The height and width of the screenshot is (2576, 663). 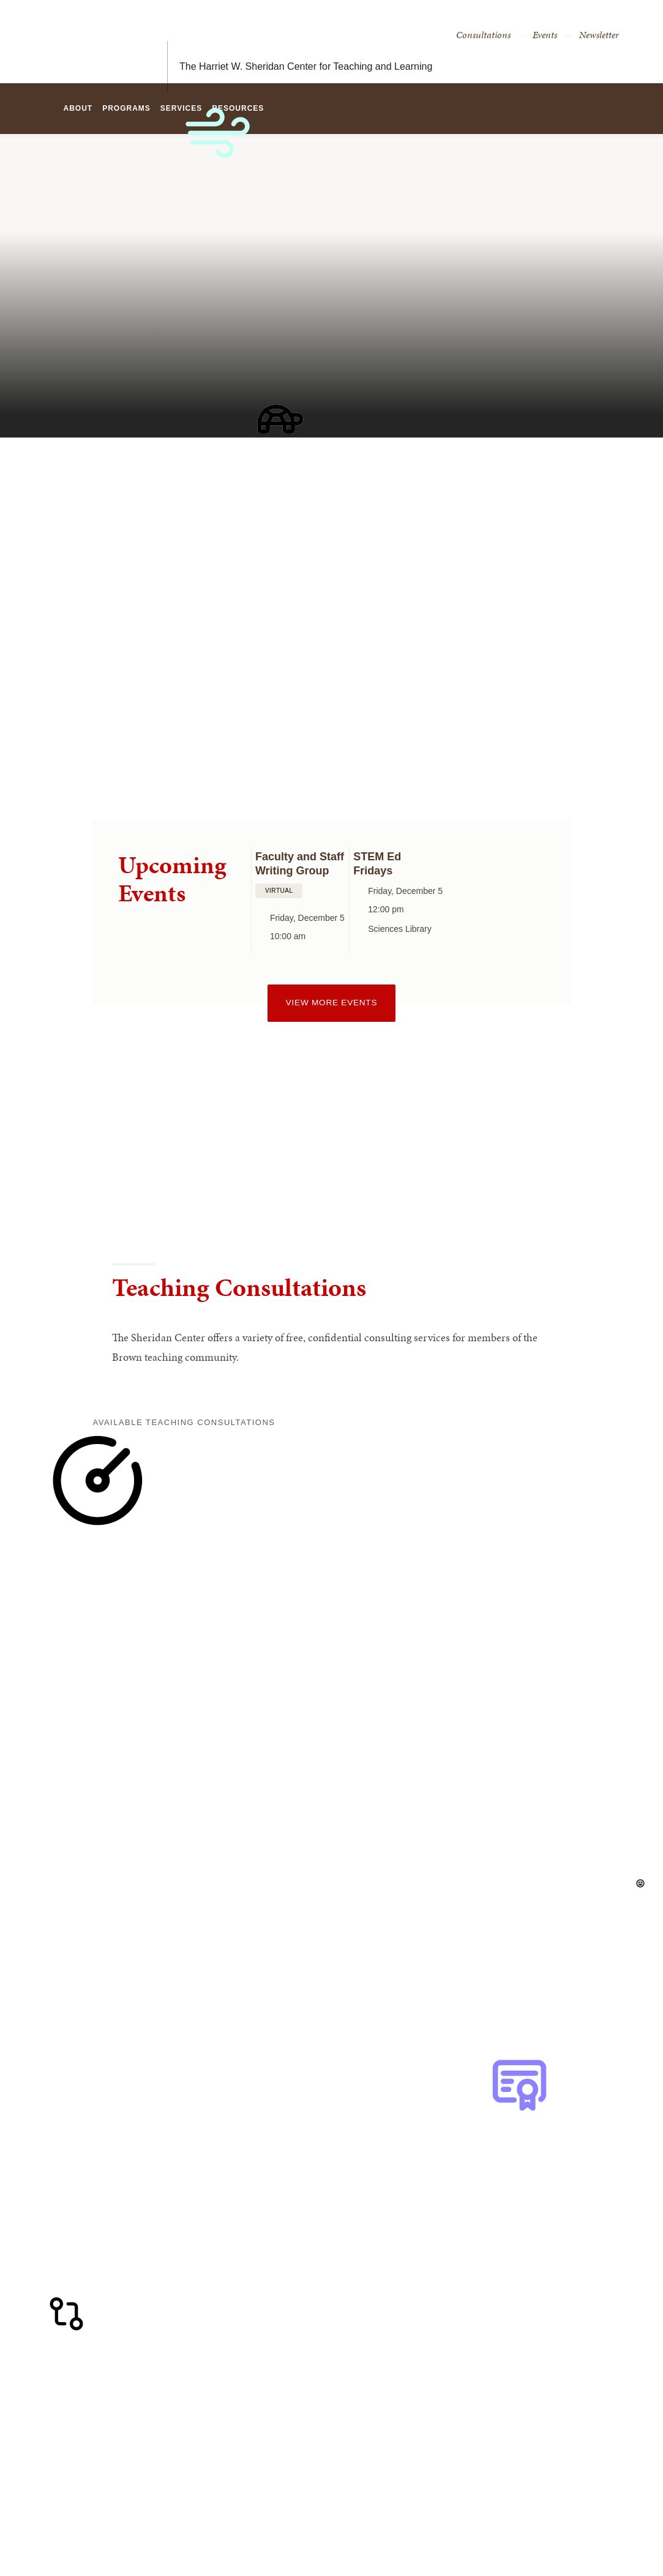 I want to click on view performance or speed metrics, so click(x=97, y=1480).